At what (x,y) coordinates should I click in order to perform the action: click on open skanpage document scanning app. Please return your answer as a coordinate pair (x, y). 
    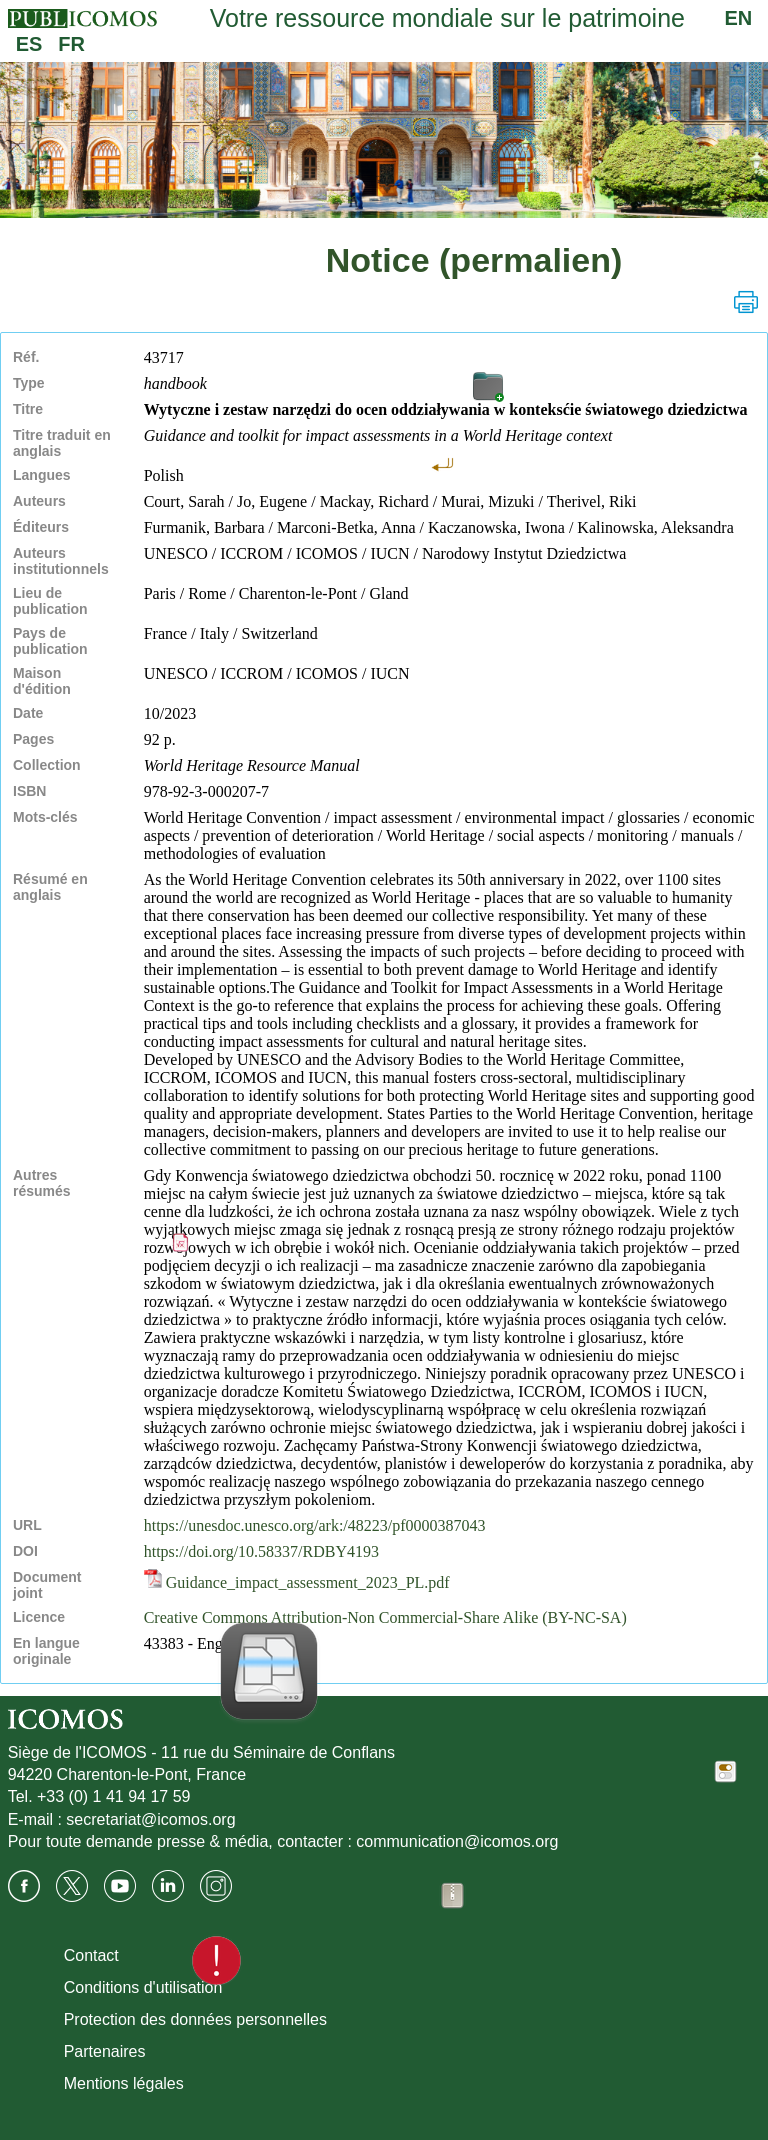
    Looking at the image, I should click on (269, 1671).